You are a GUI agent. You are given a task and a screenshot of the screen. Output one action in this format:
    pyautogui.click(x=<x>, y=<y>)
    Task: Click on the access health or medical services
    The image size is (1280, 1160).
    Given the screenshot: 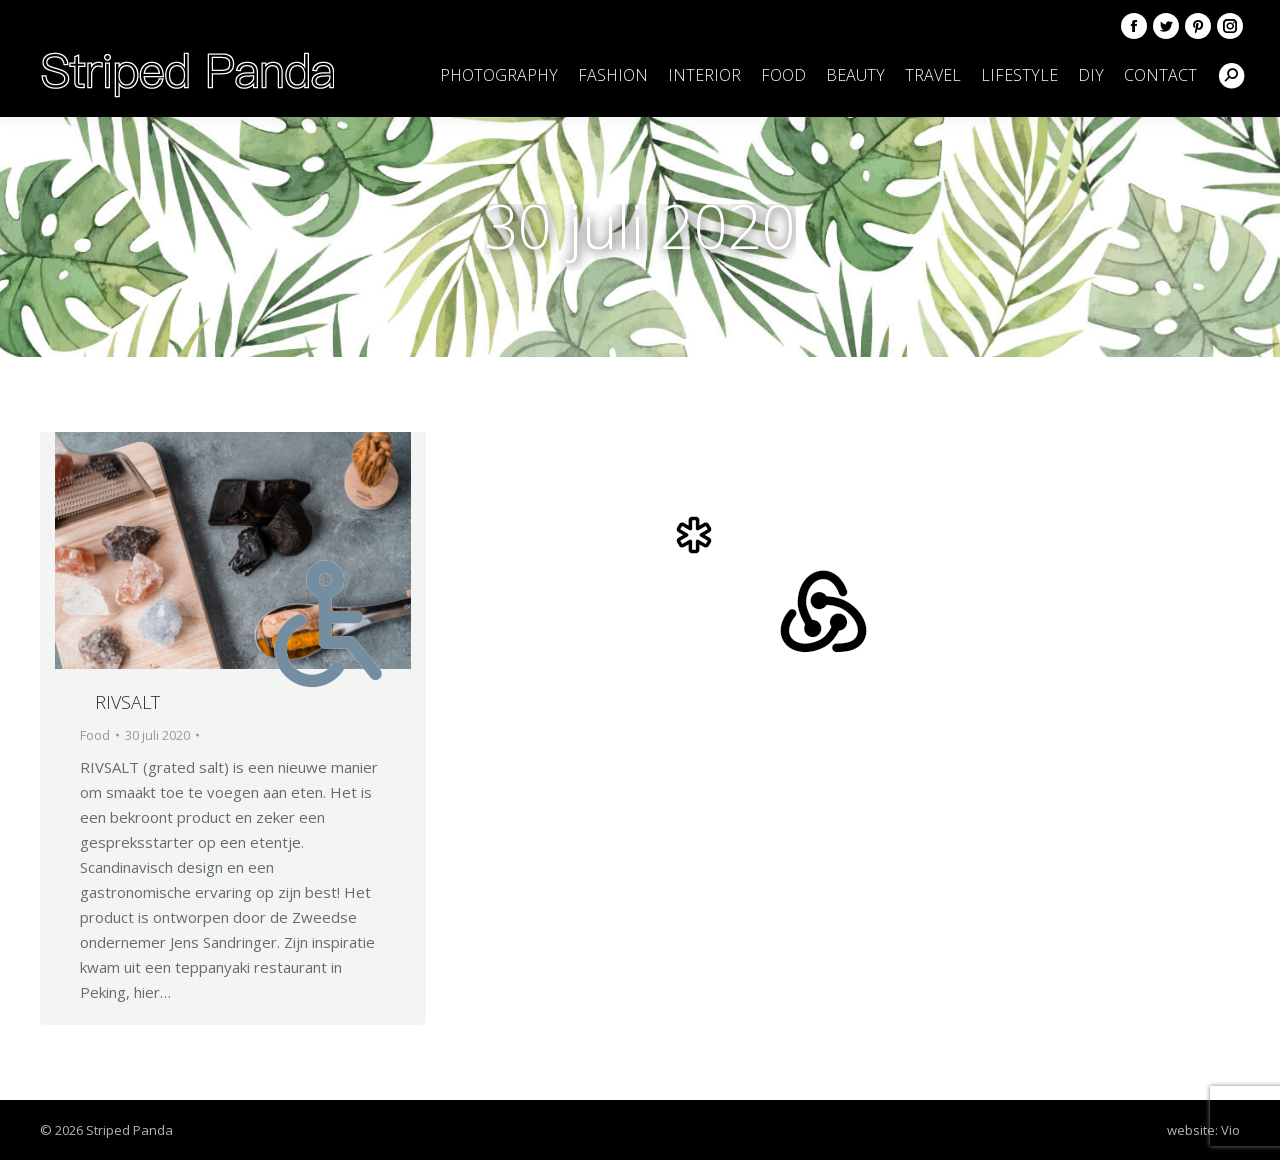 What is the action you would take?
    pyautogui.click(x=694, y=535)
    